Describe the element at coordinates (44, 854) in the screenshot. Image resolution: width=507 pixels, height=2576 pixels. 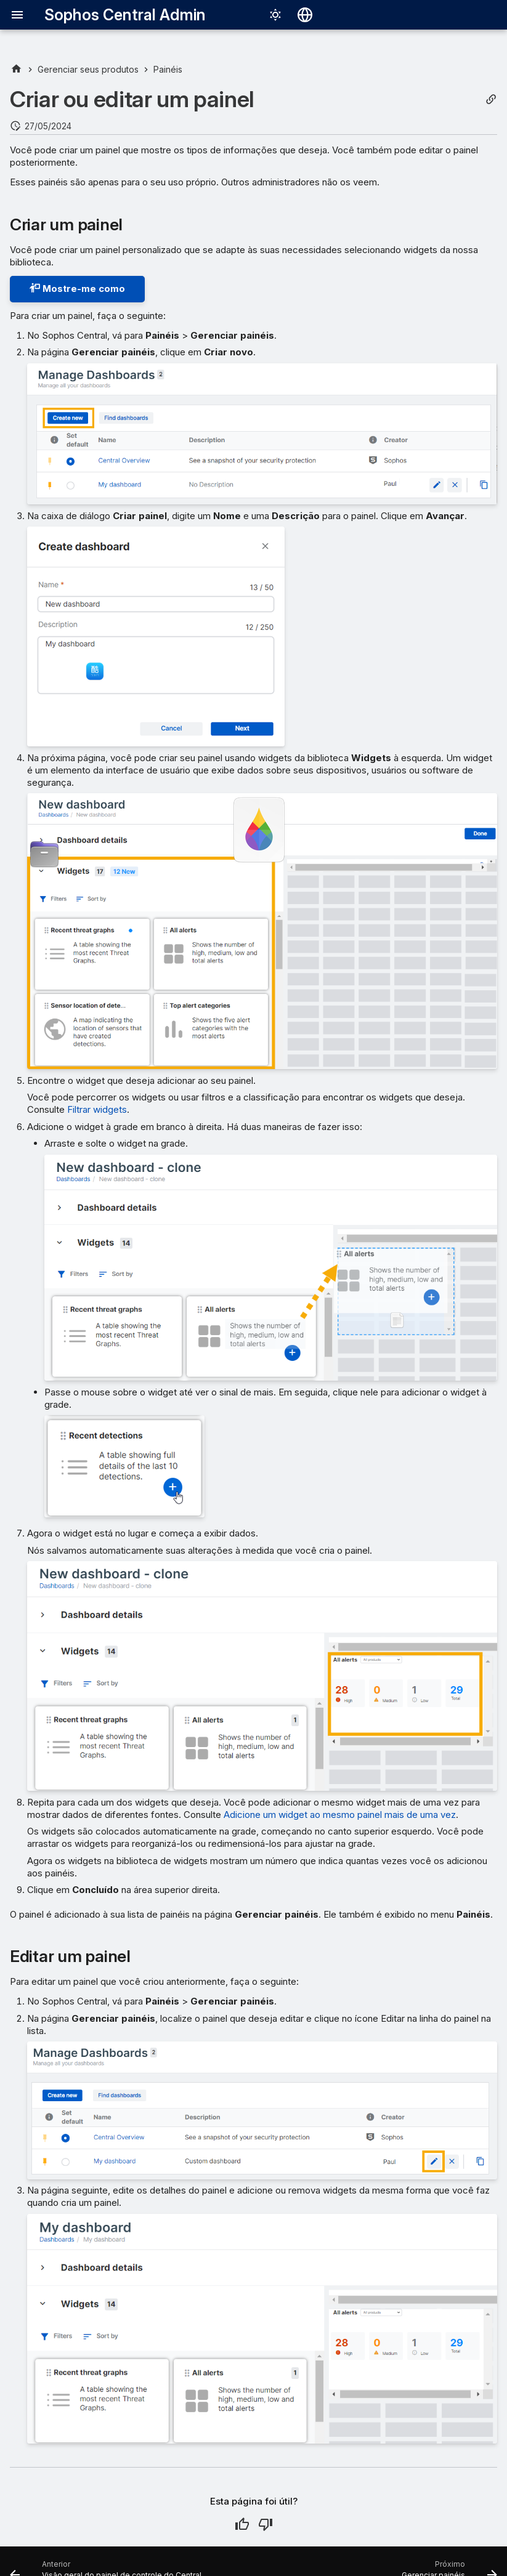
I see `open the file manager` at that location.